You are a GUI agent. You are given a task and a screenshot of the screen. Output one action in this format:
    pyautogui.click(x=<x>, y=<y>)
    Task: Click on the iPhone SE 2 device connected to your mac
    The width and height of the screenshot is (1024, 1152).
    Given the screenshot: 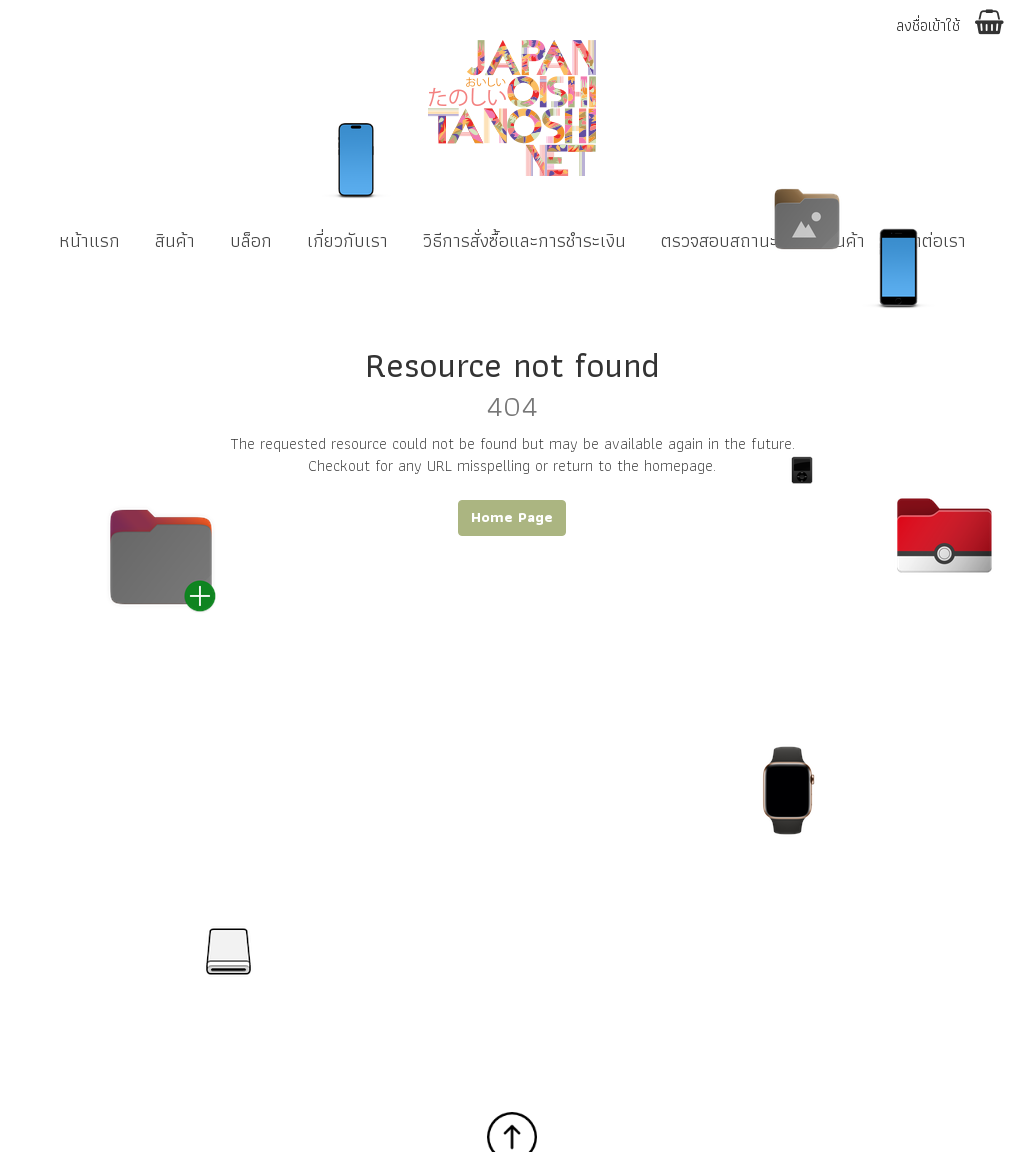 What is the action you would take?
    pyautogui.click(x=898, y=268)
    